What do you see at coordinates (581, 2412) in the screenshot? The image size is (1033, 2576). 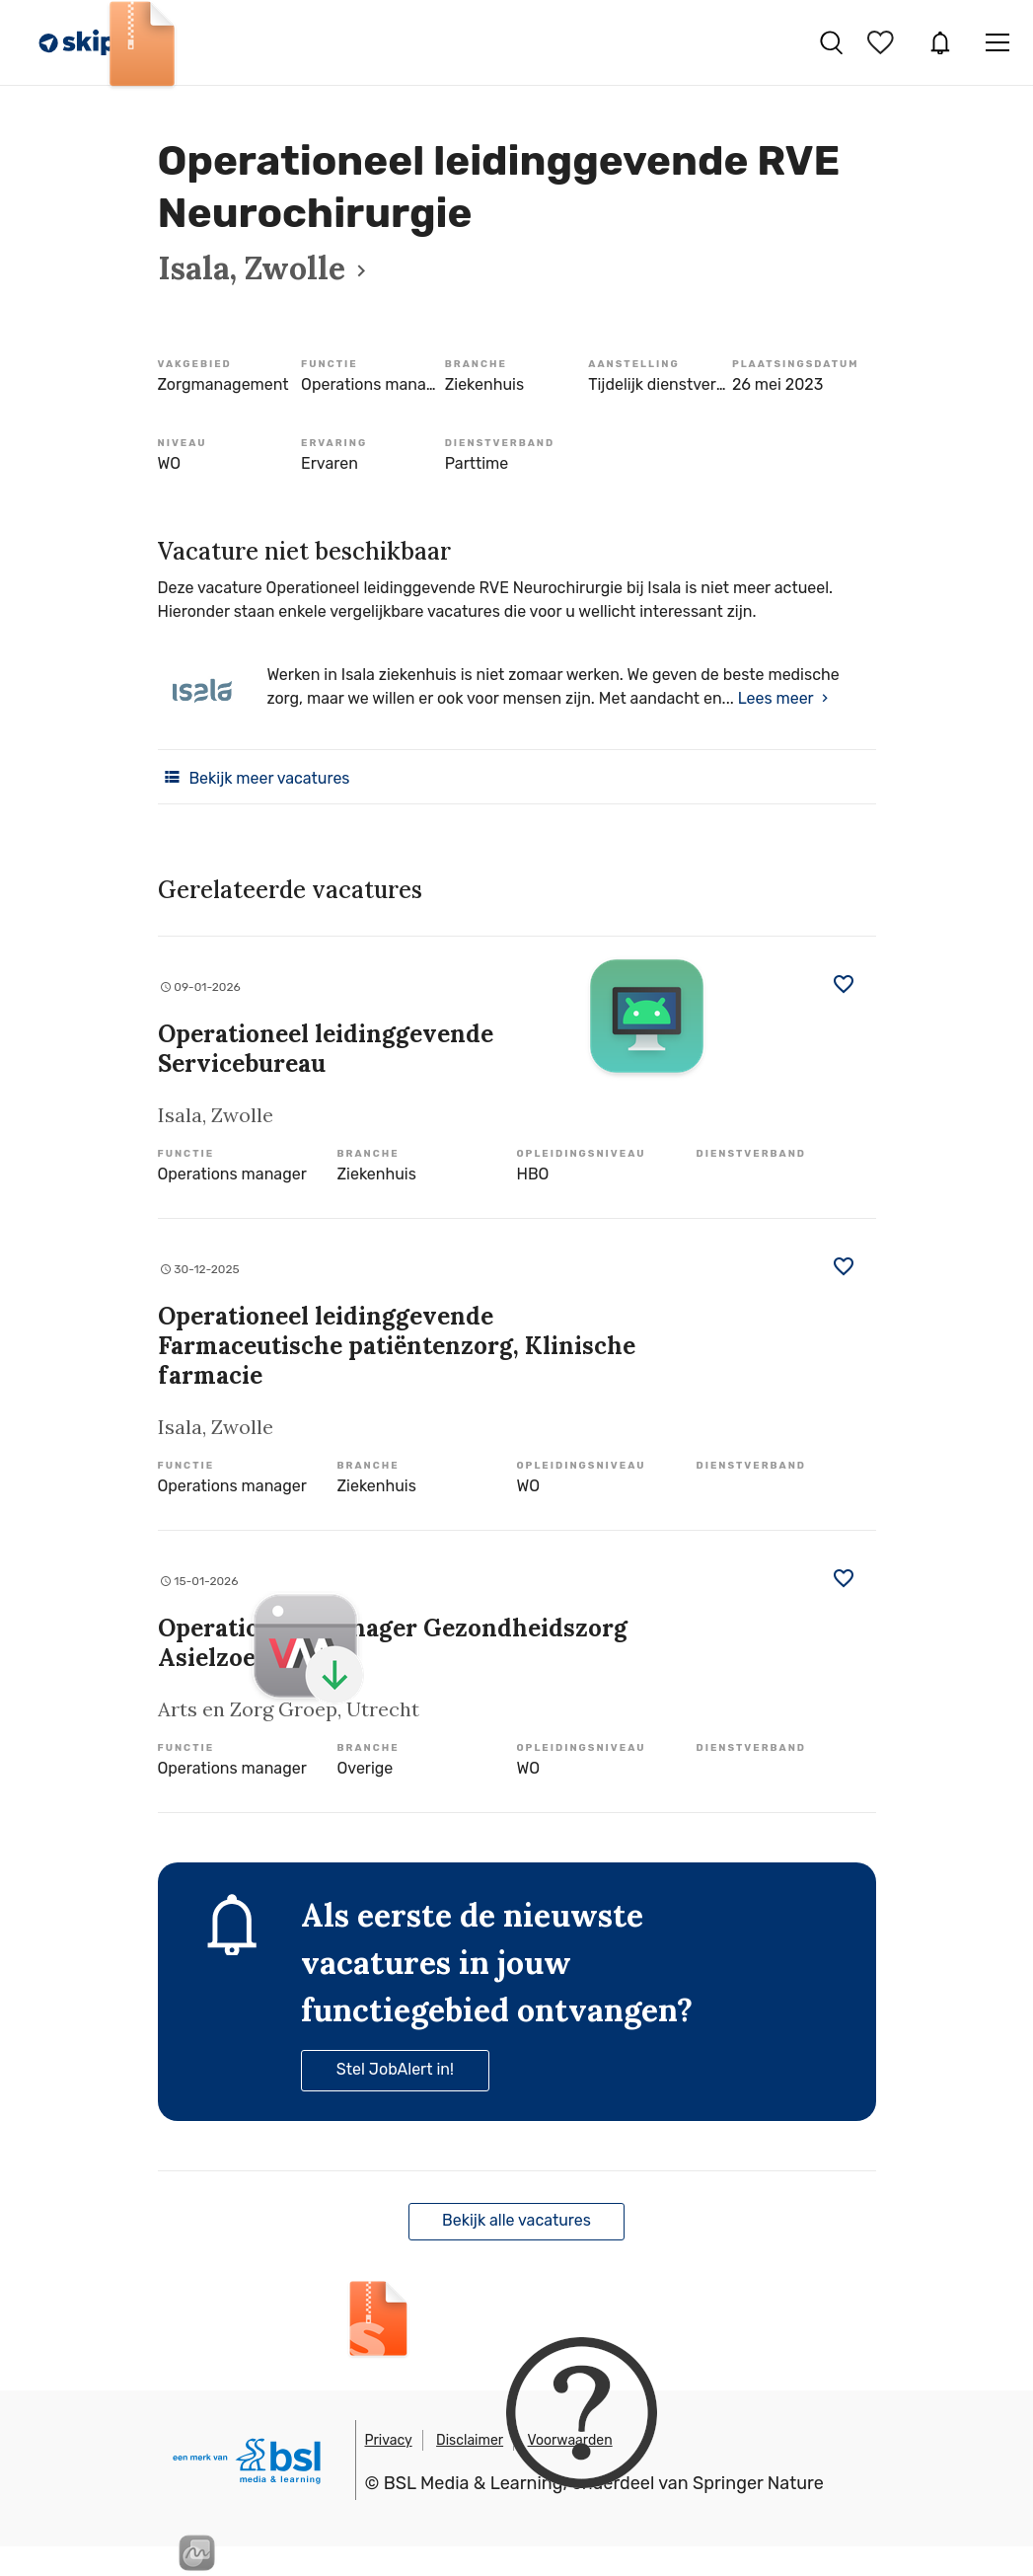 I see `access help or support resources` at bounding box center [581, 2412].